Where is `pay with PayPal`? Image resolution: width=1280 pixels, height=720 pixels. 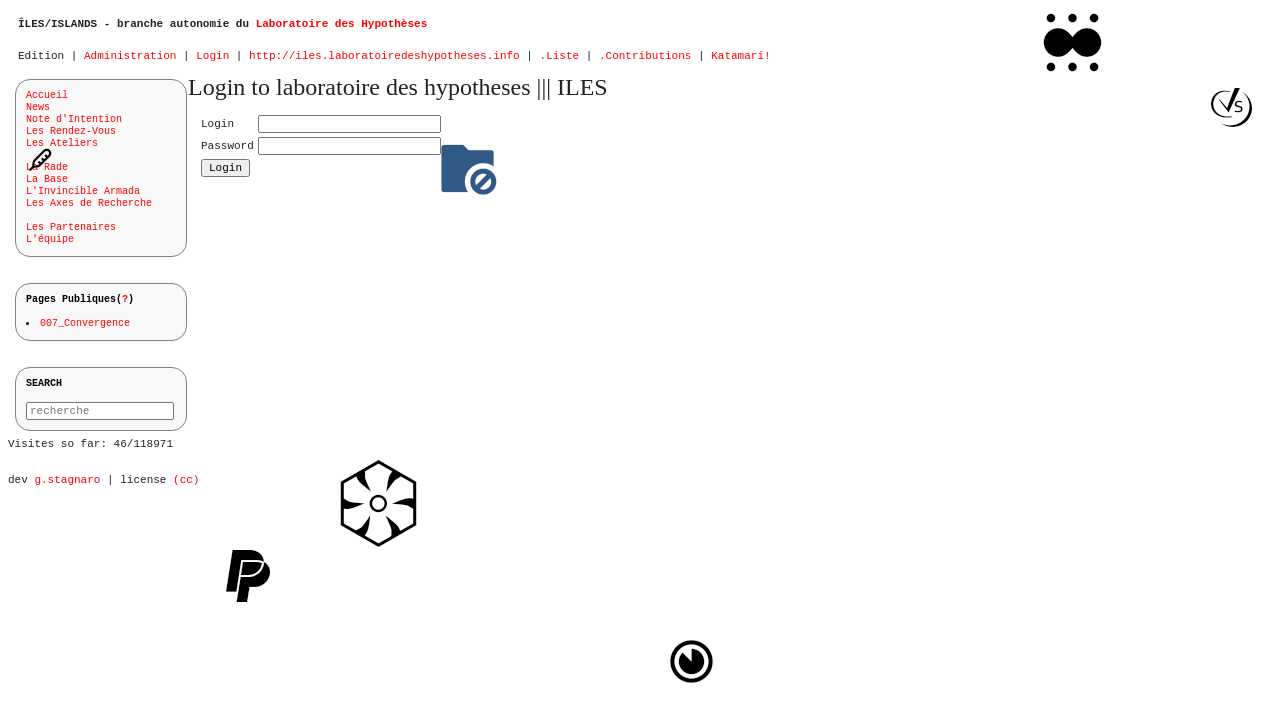 pay with PayPal is located at coordinates (248, 576).